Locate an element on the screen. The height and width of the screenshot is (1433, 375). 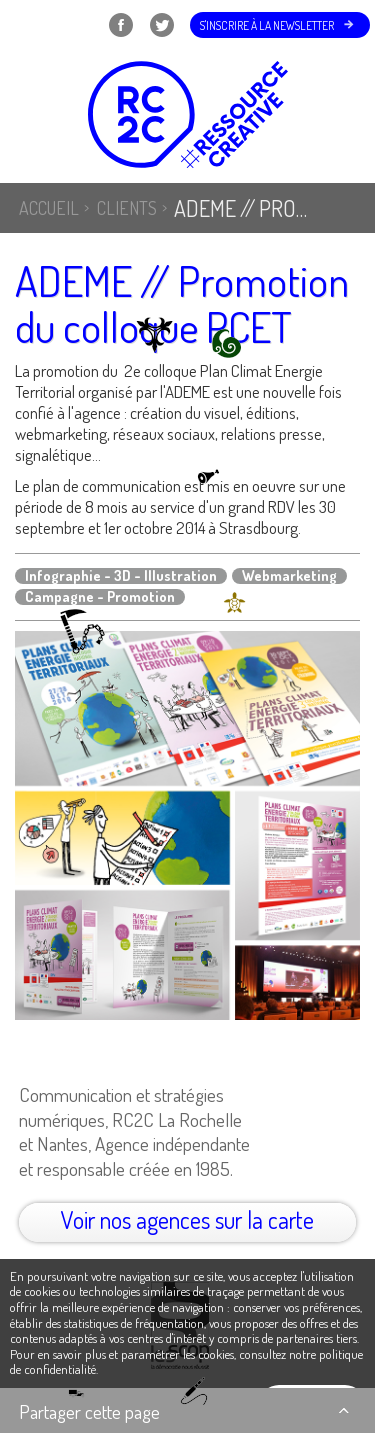
indicates weather conditions in a game interface is located at coordinates (226, 343).